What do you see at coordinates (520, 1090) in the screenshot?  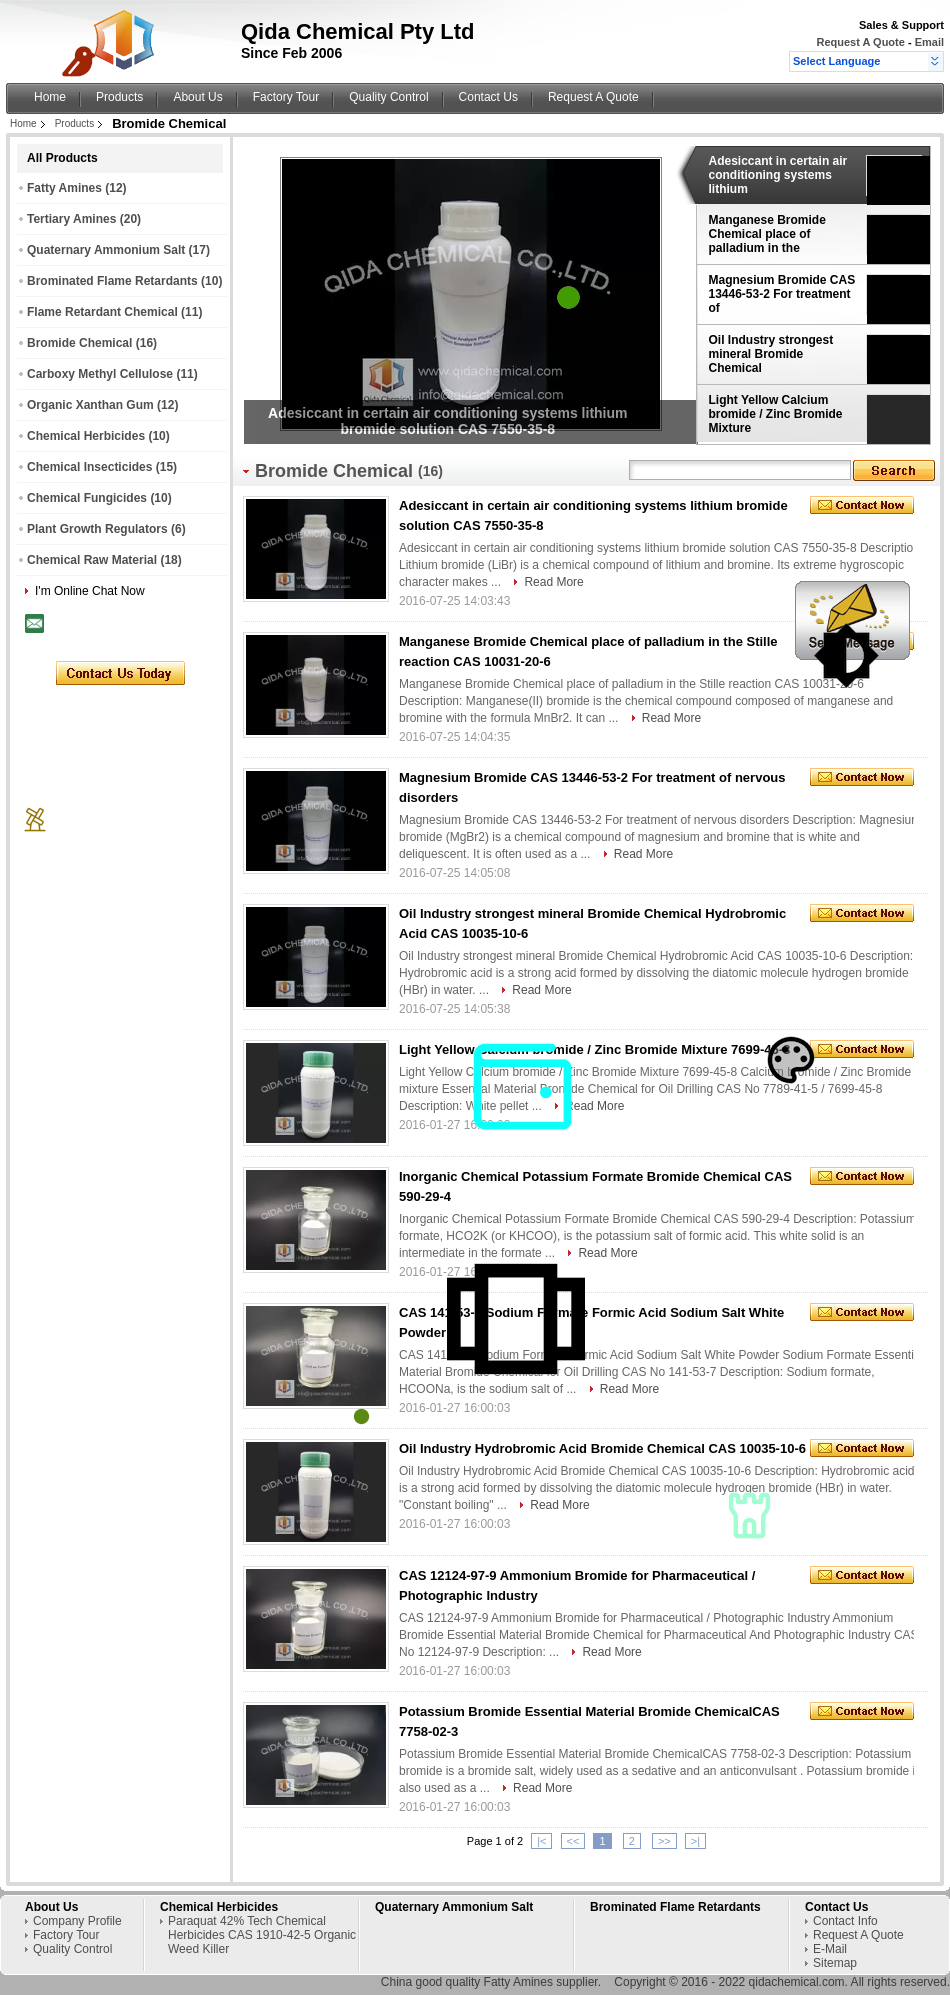 I see `access your wallet or payment methods` at bounding box center [520, 1090].